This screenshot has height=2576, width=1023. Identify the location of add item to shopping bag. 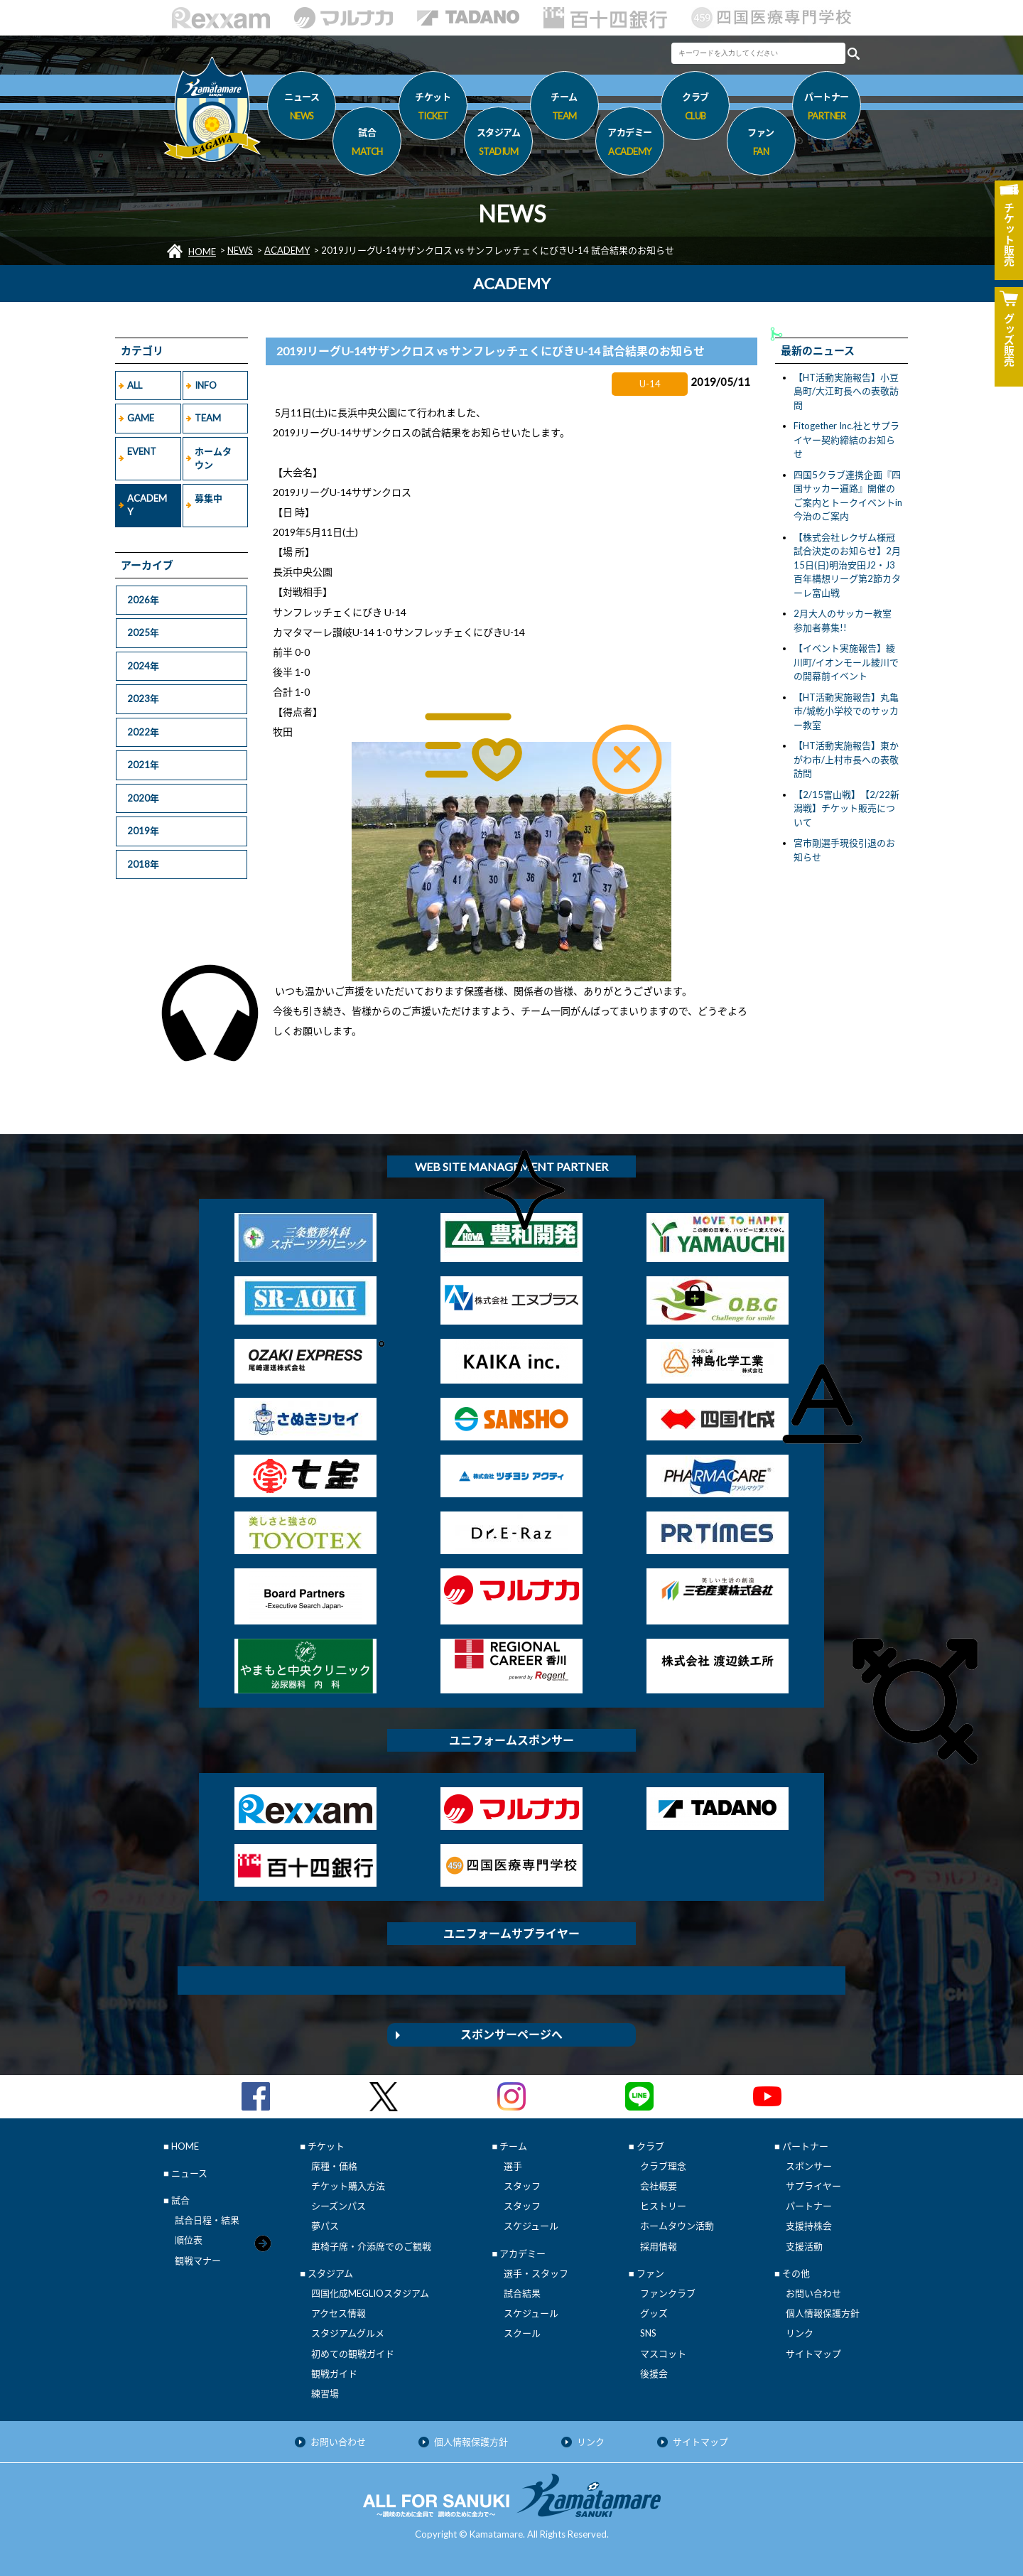
(695, 1295).